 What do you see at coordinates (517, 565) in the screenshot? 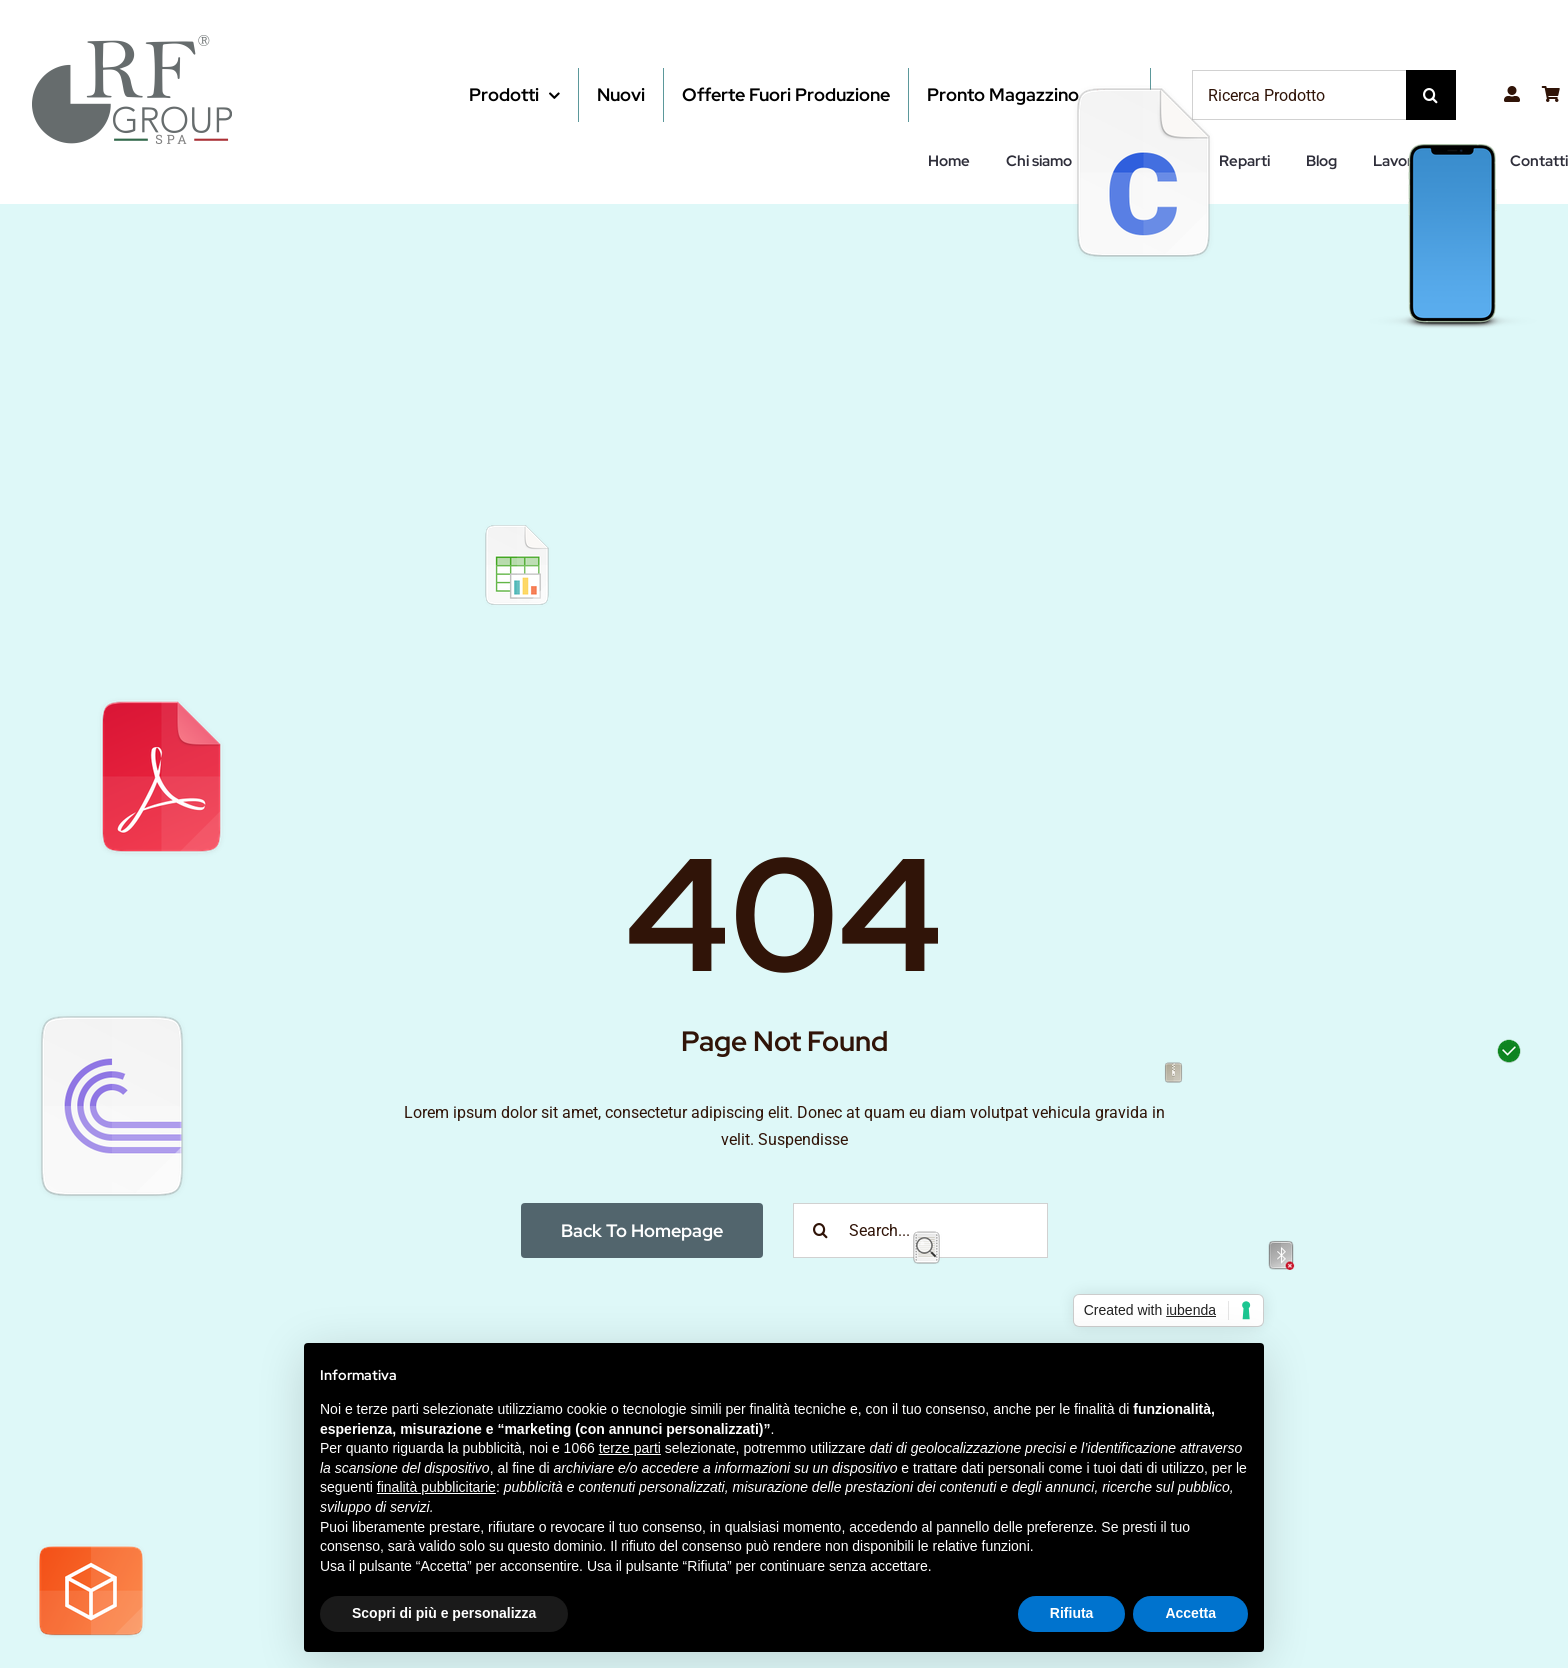
I see `open a spreadsheet file` at bounding box center [517, 565].